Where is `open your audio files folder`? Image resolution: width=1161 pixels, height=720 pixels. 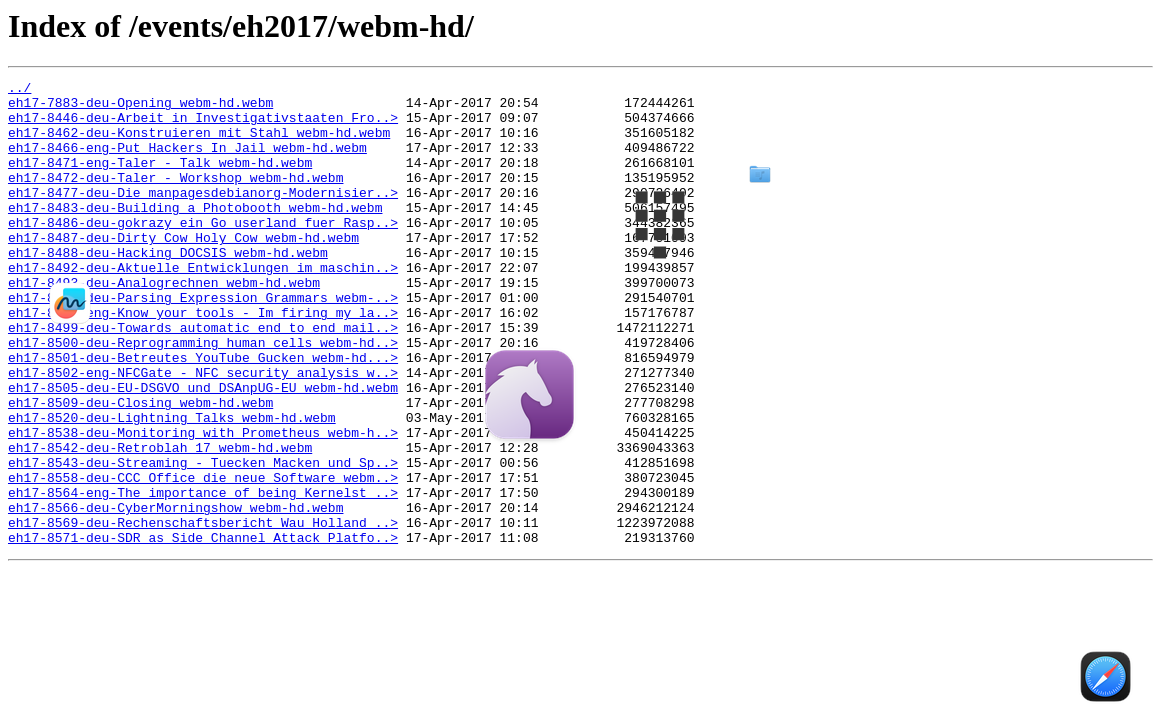
open your audio files folder is located at coordinates (760, 174).